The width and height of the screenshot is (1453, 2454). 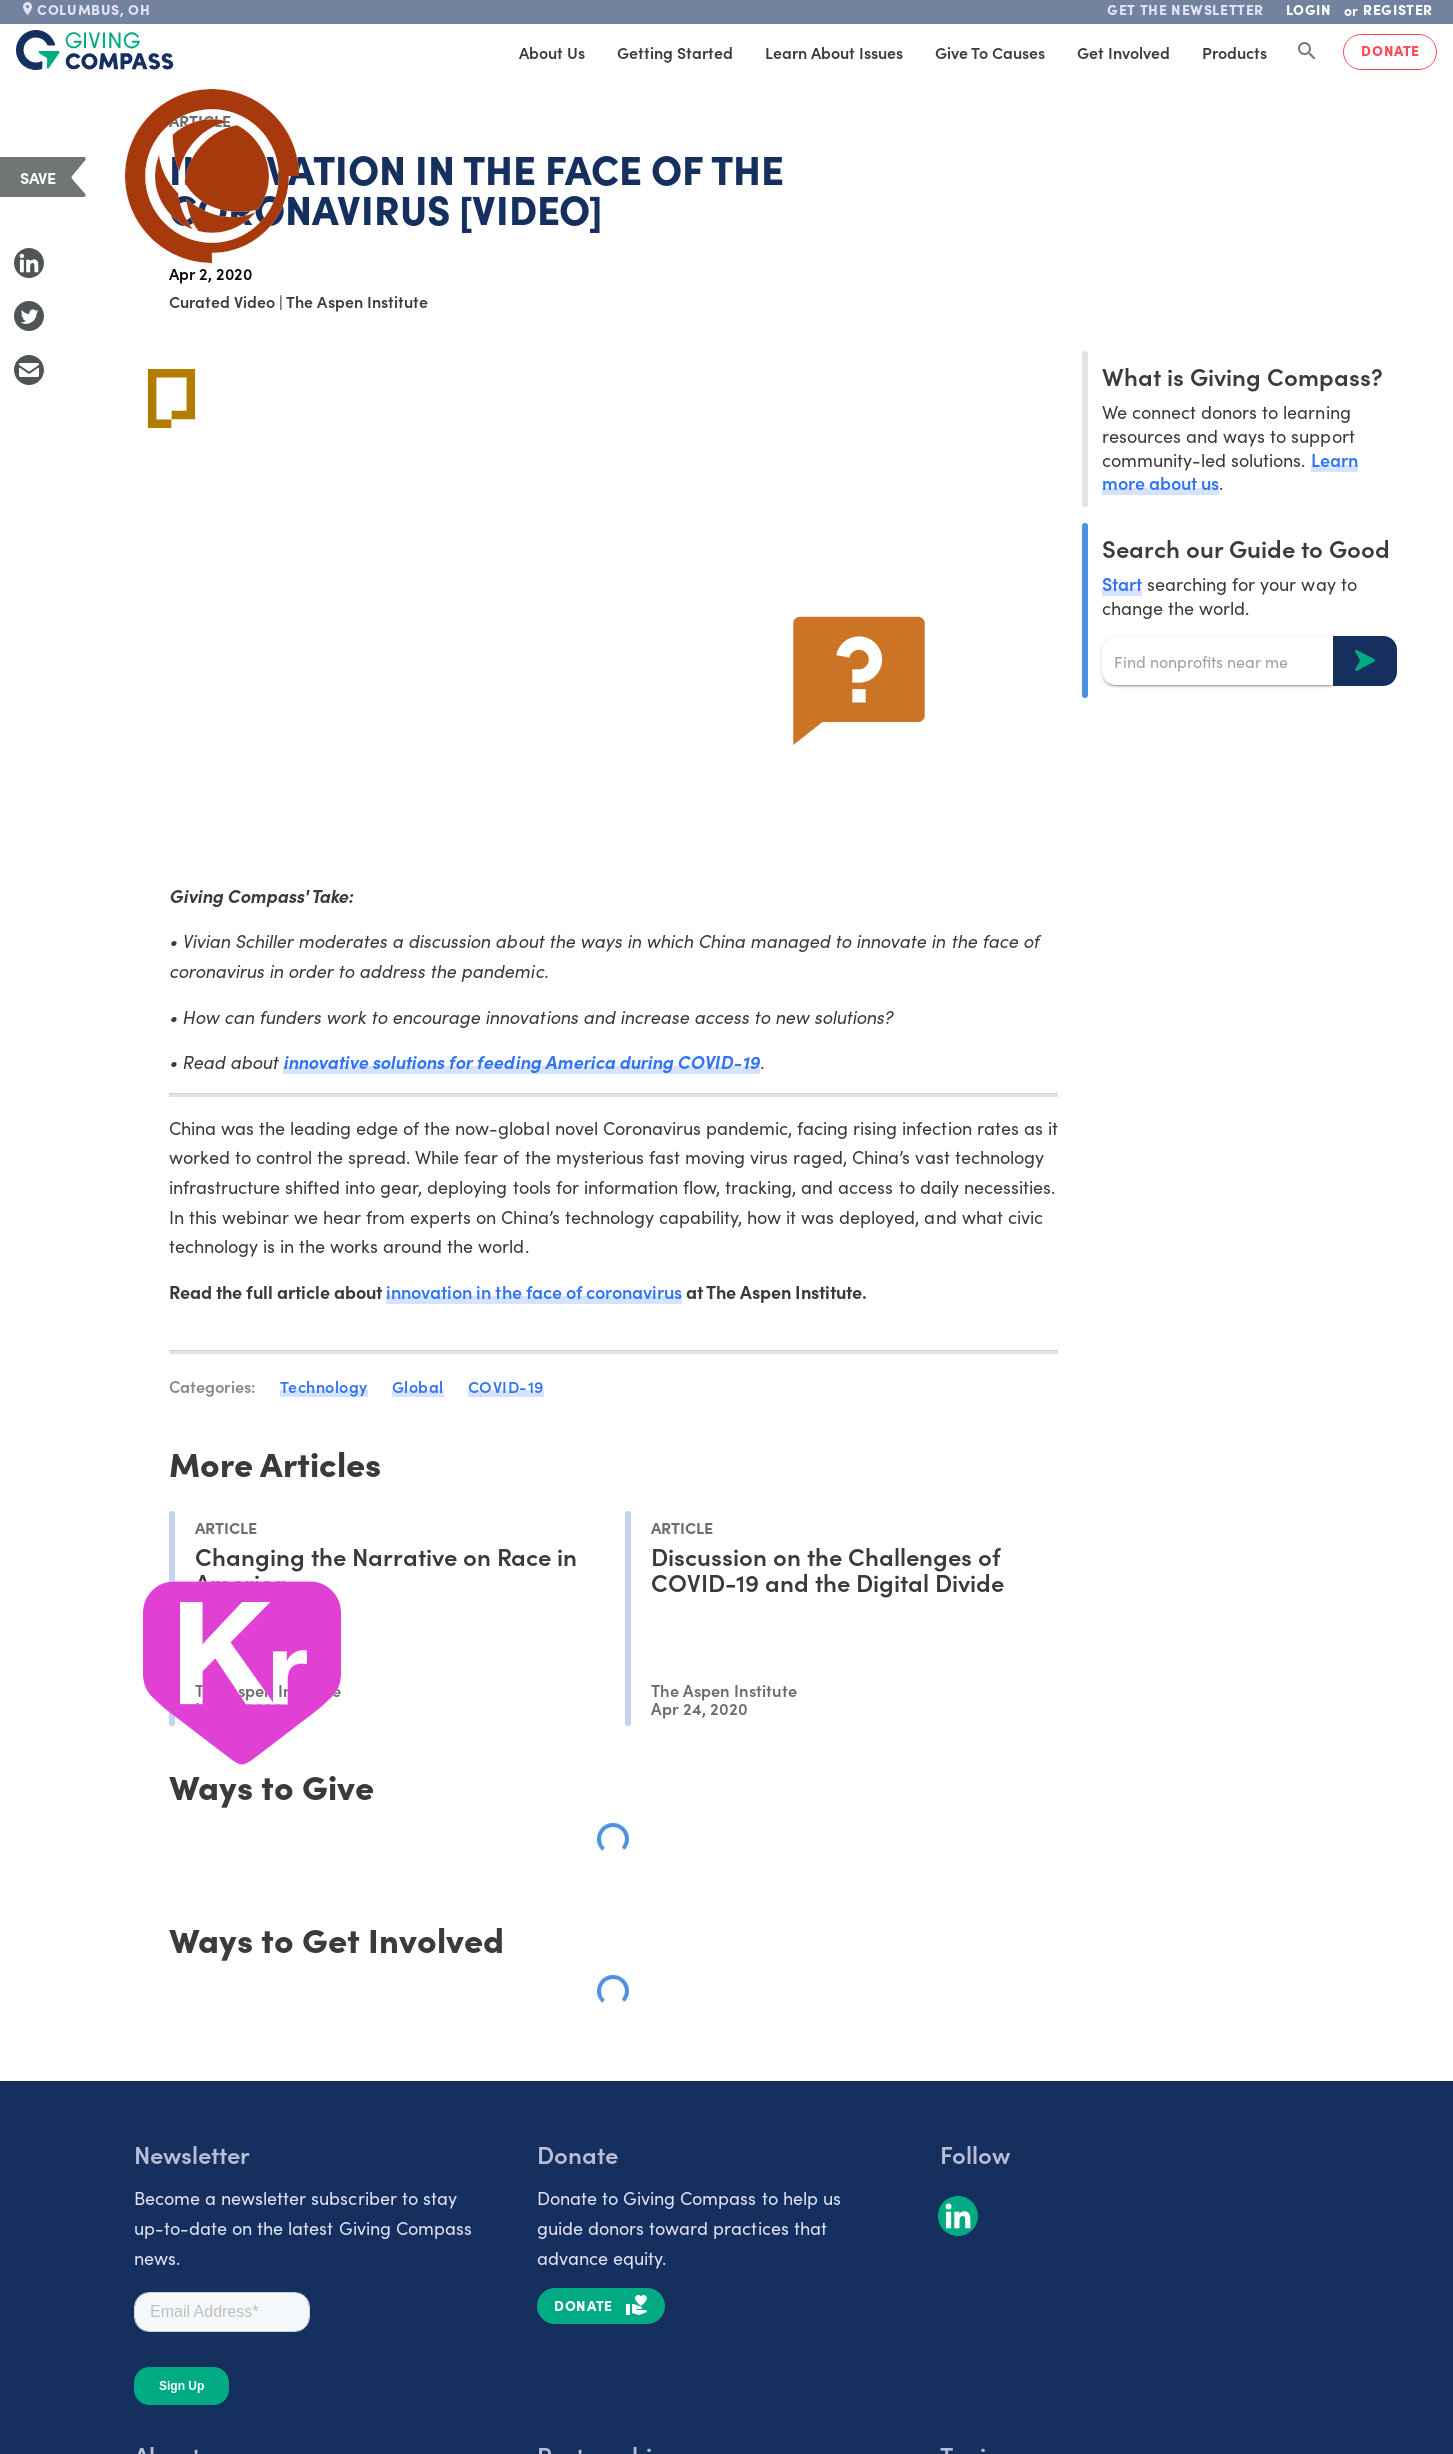 I want to click on visit freelancermap website or platform, so click(x=212, y=176).